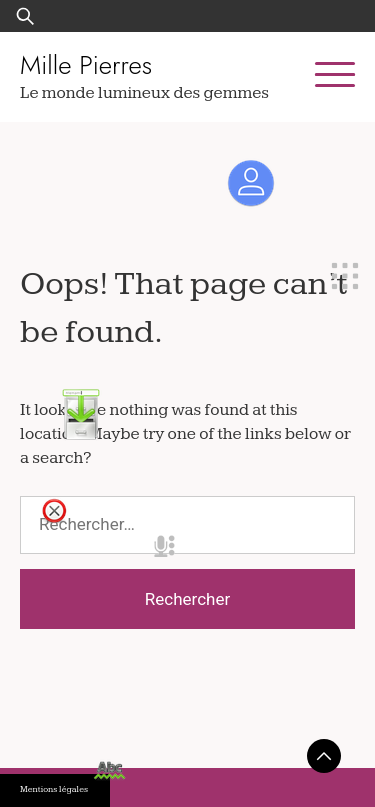  Describe the element at coordinates (251, 183) in the screenshot. I see `indicates a personal or user-owned item` at that location.